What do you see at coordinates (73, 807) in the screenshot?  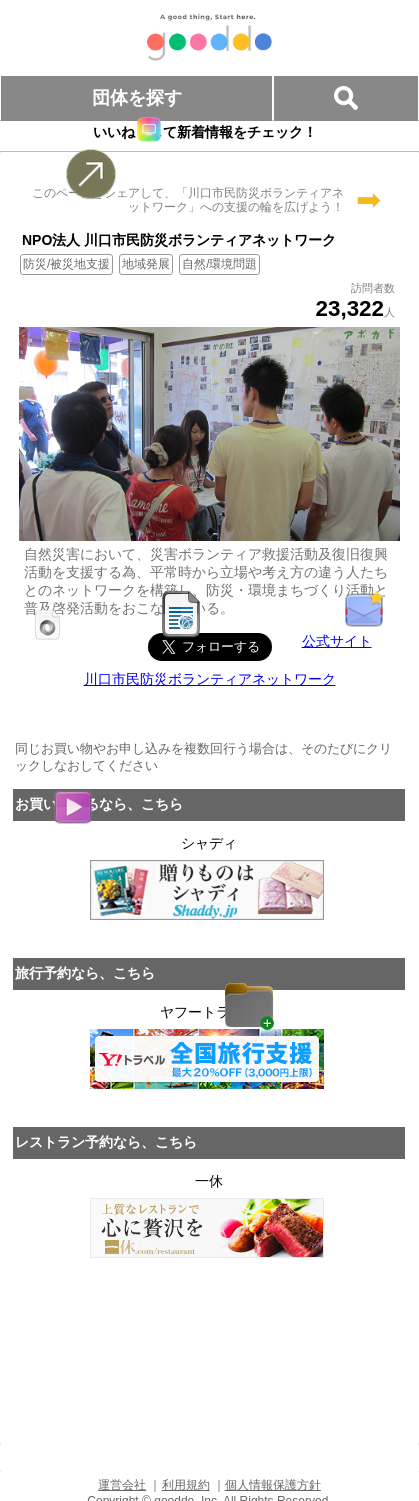 I see `open celluloid media player` at bounding box center [73, 807].